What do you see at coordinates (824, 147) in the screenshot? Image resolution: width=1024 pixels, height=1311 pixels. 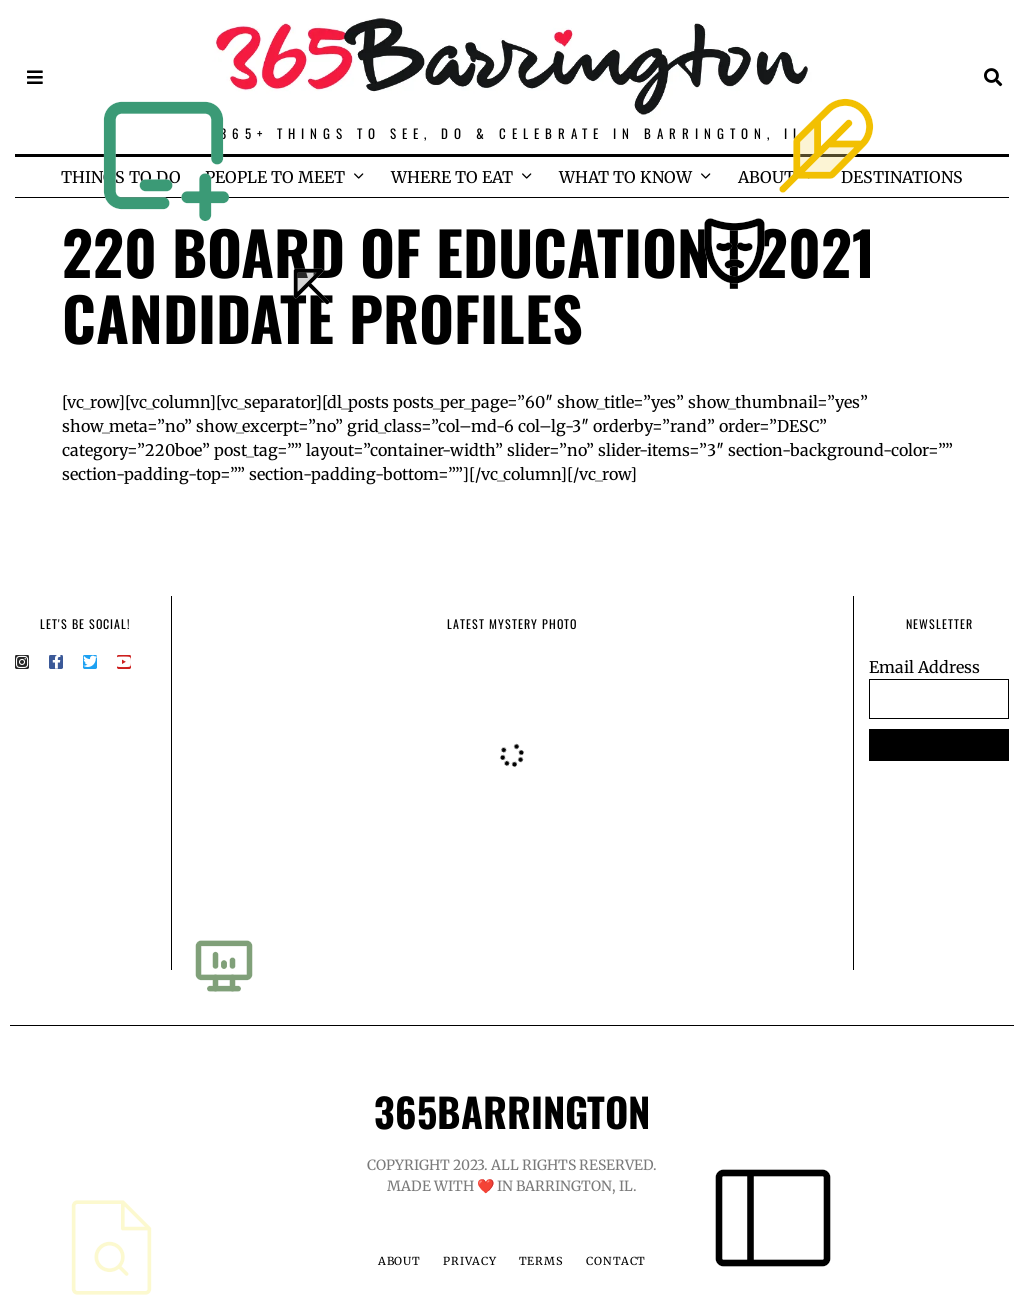 I see `compose a new message or note` at bounding box center [824, 147].